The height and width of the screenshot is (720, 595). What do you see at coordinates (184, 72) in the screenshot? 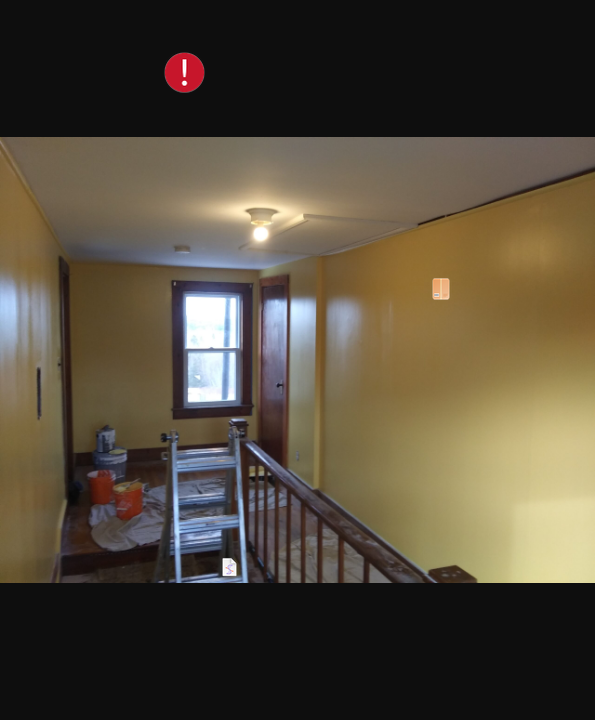
I see `indicates a critical error or danger state` at bounding box center [184, 72].